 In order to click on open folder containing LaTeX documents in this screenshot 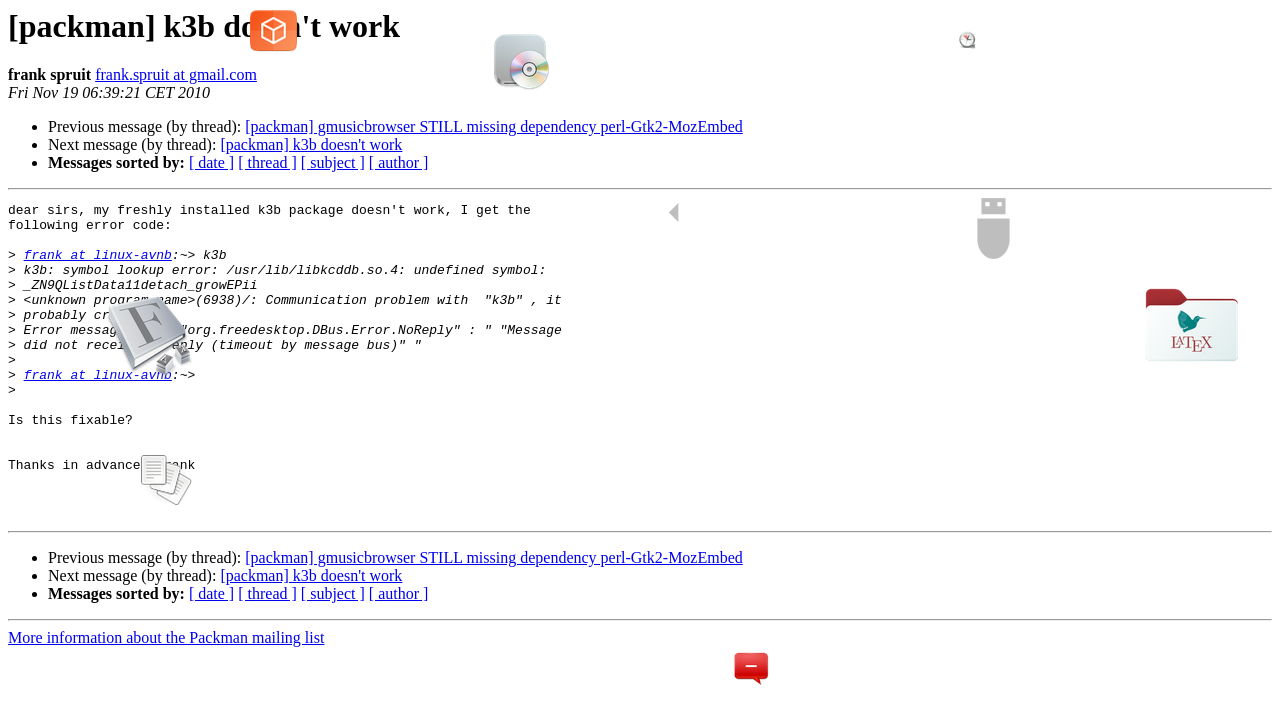, I will do `click(1191, 327)`.